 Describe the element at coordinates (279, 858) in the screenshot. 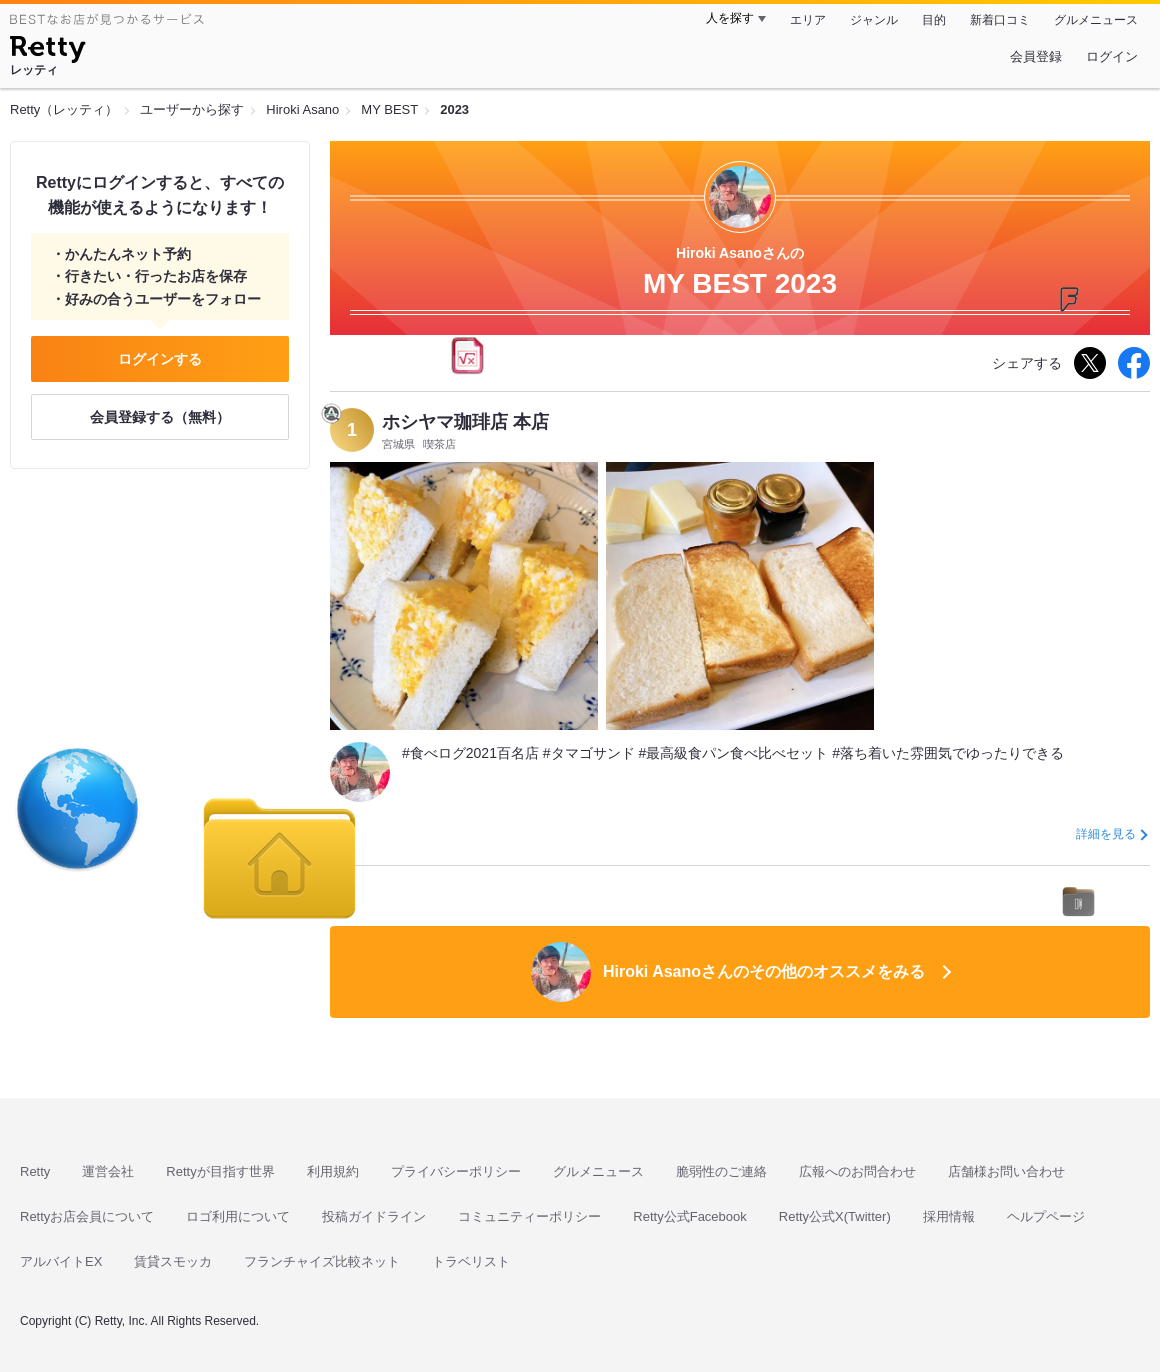

I see `access your home folder` at that location.